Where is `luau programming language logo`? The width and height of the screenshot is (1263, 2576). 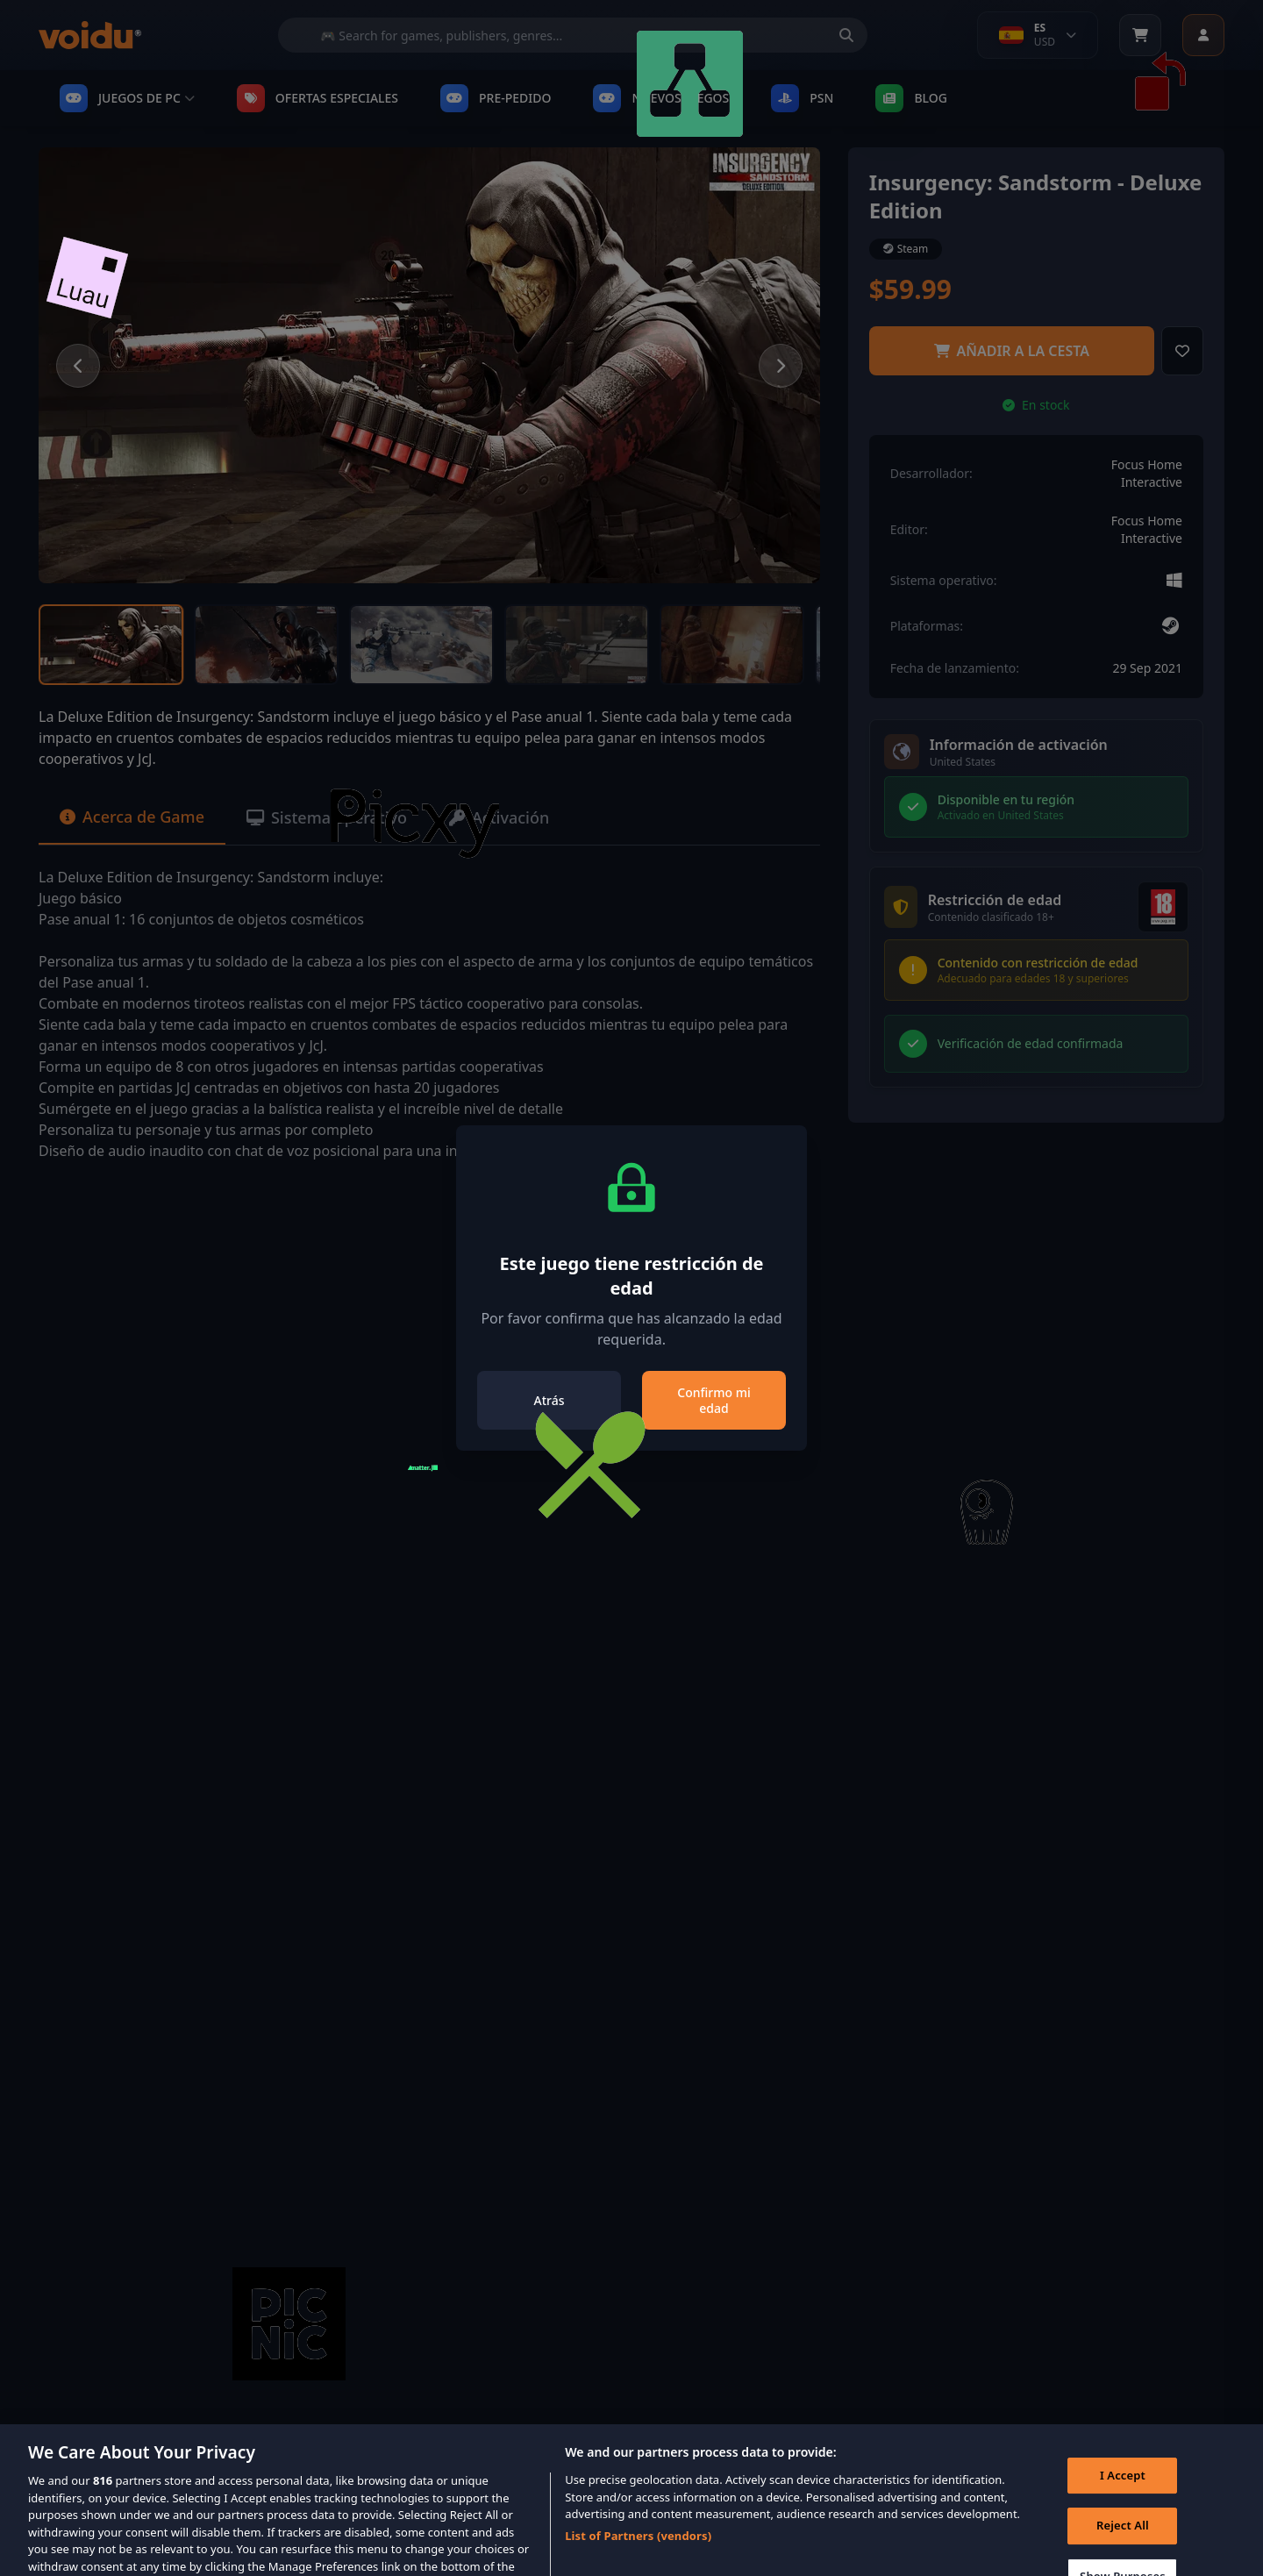 luau programming language logo is located at coordinates (87, 277).